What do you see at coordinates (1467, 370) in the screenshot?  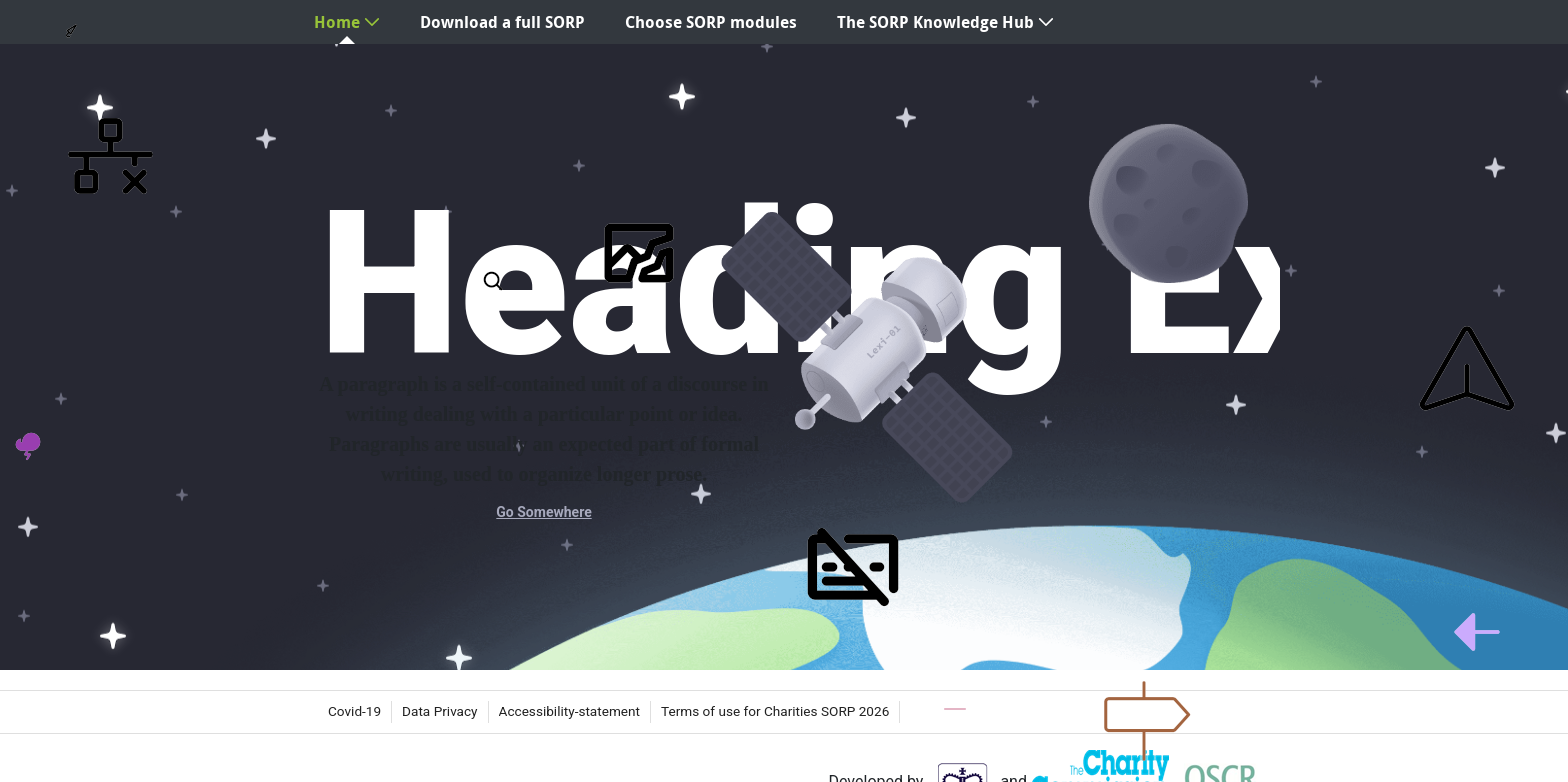 I see `send a message` at bounding box center [1467, 370].